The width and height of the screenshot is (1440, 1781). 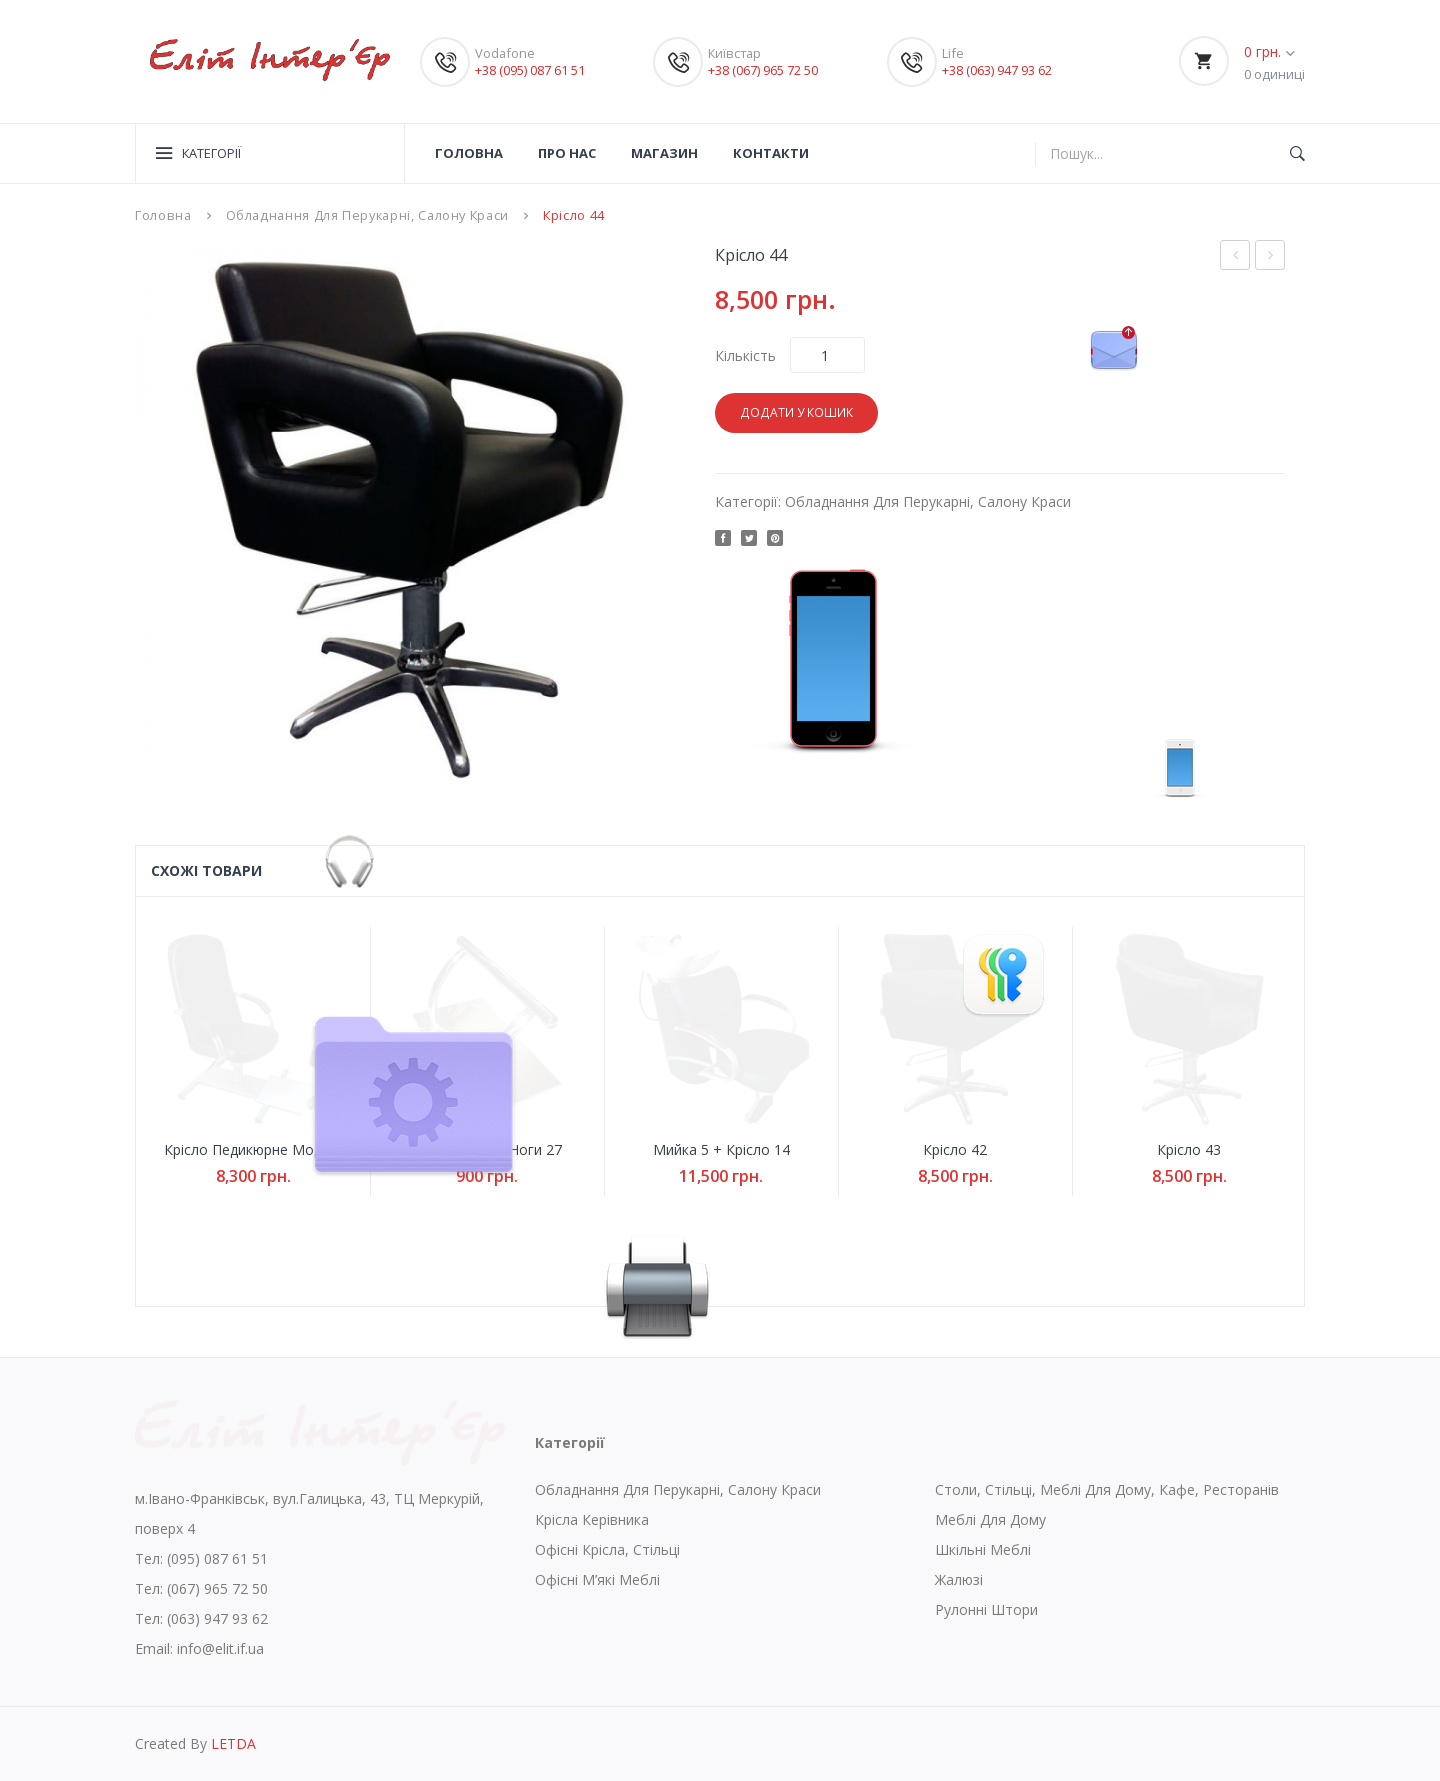 I want to click on connect bluetooth headphones, so click(x=349, y=861).